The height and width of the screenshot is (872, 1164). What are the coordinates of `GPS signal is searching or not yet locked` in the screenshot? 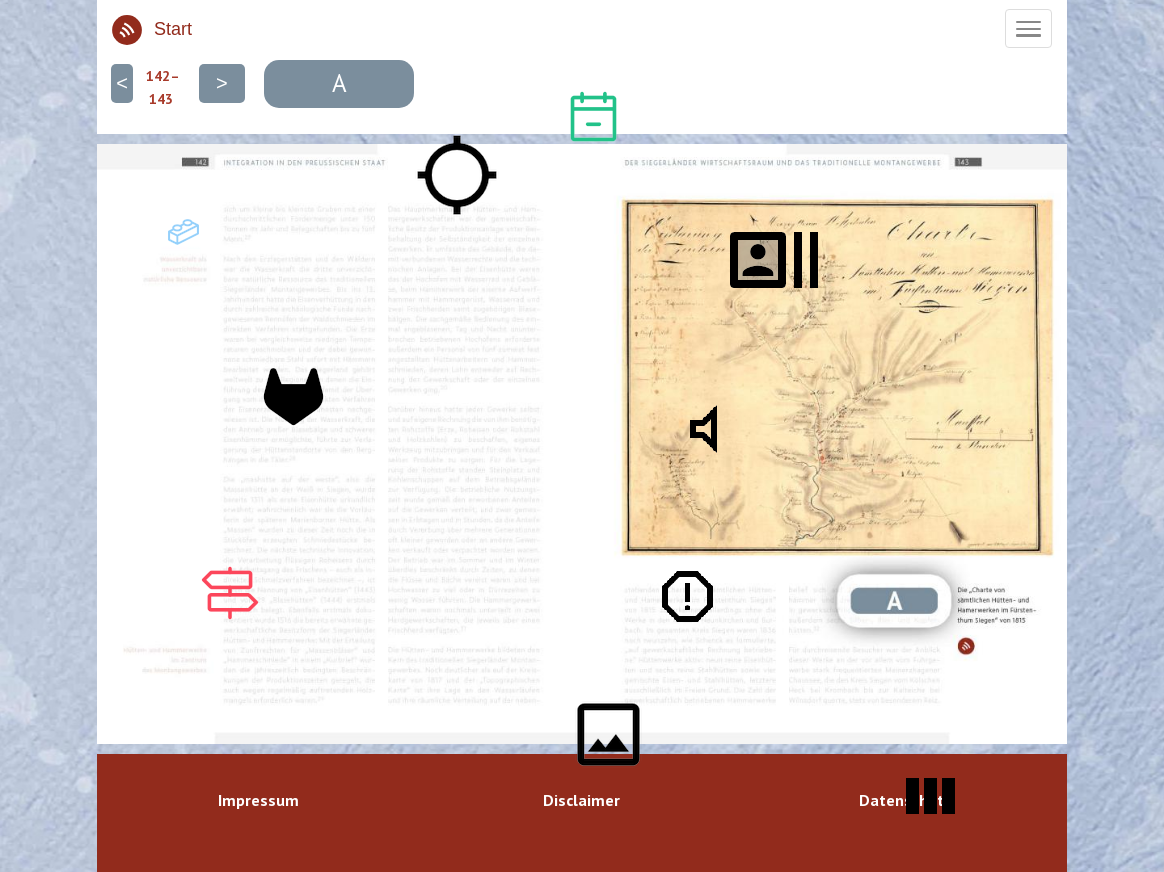 It's located at (457, 175).